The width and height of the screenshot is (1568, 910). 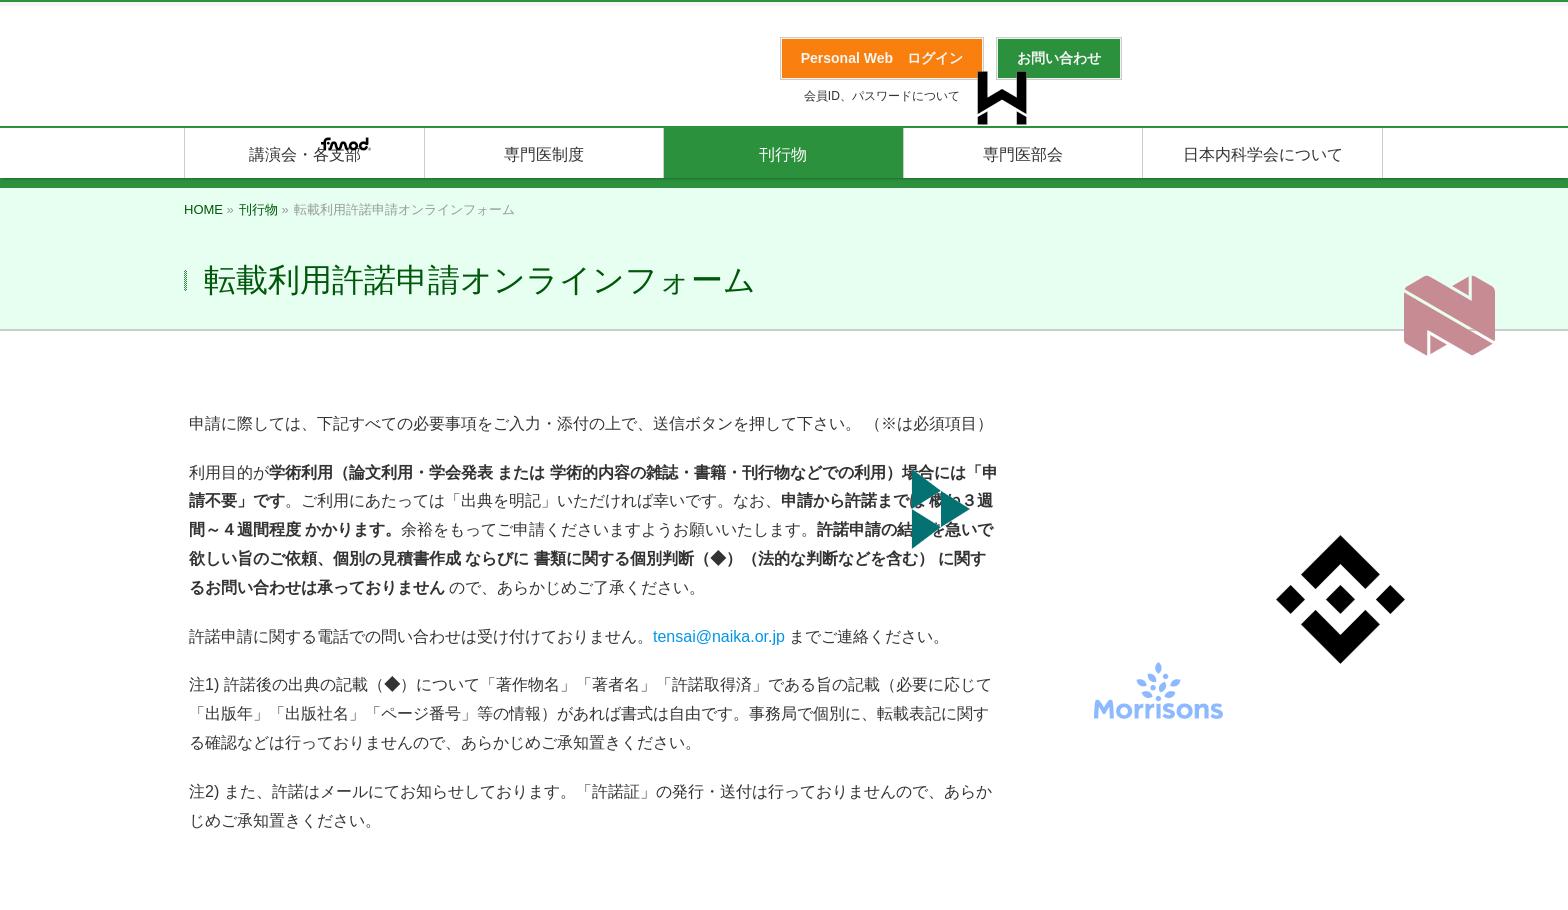 I want to click on fmod audio middleware logo, so click(x=346, y=144).